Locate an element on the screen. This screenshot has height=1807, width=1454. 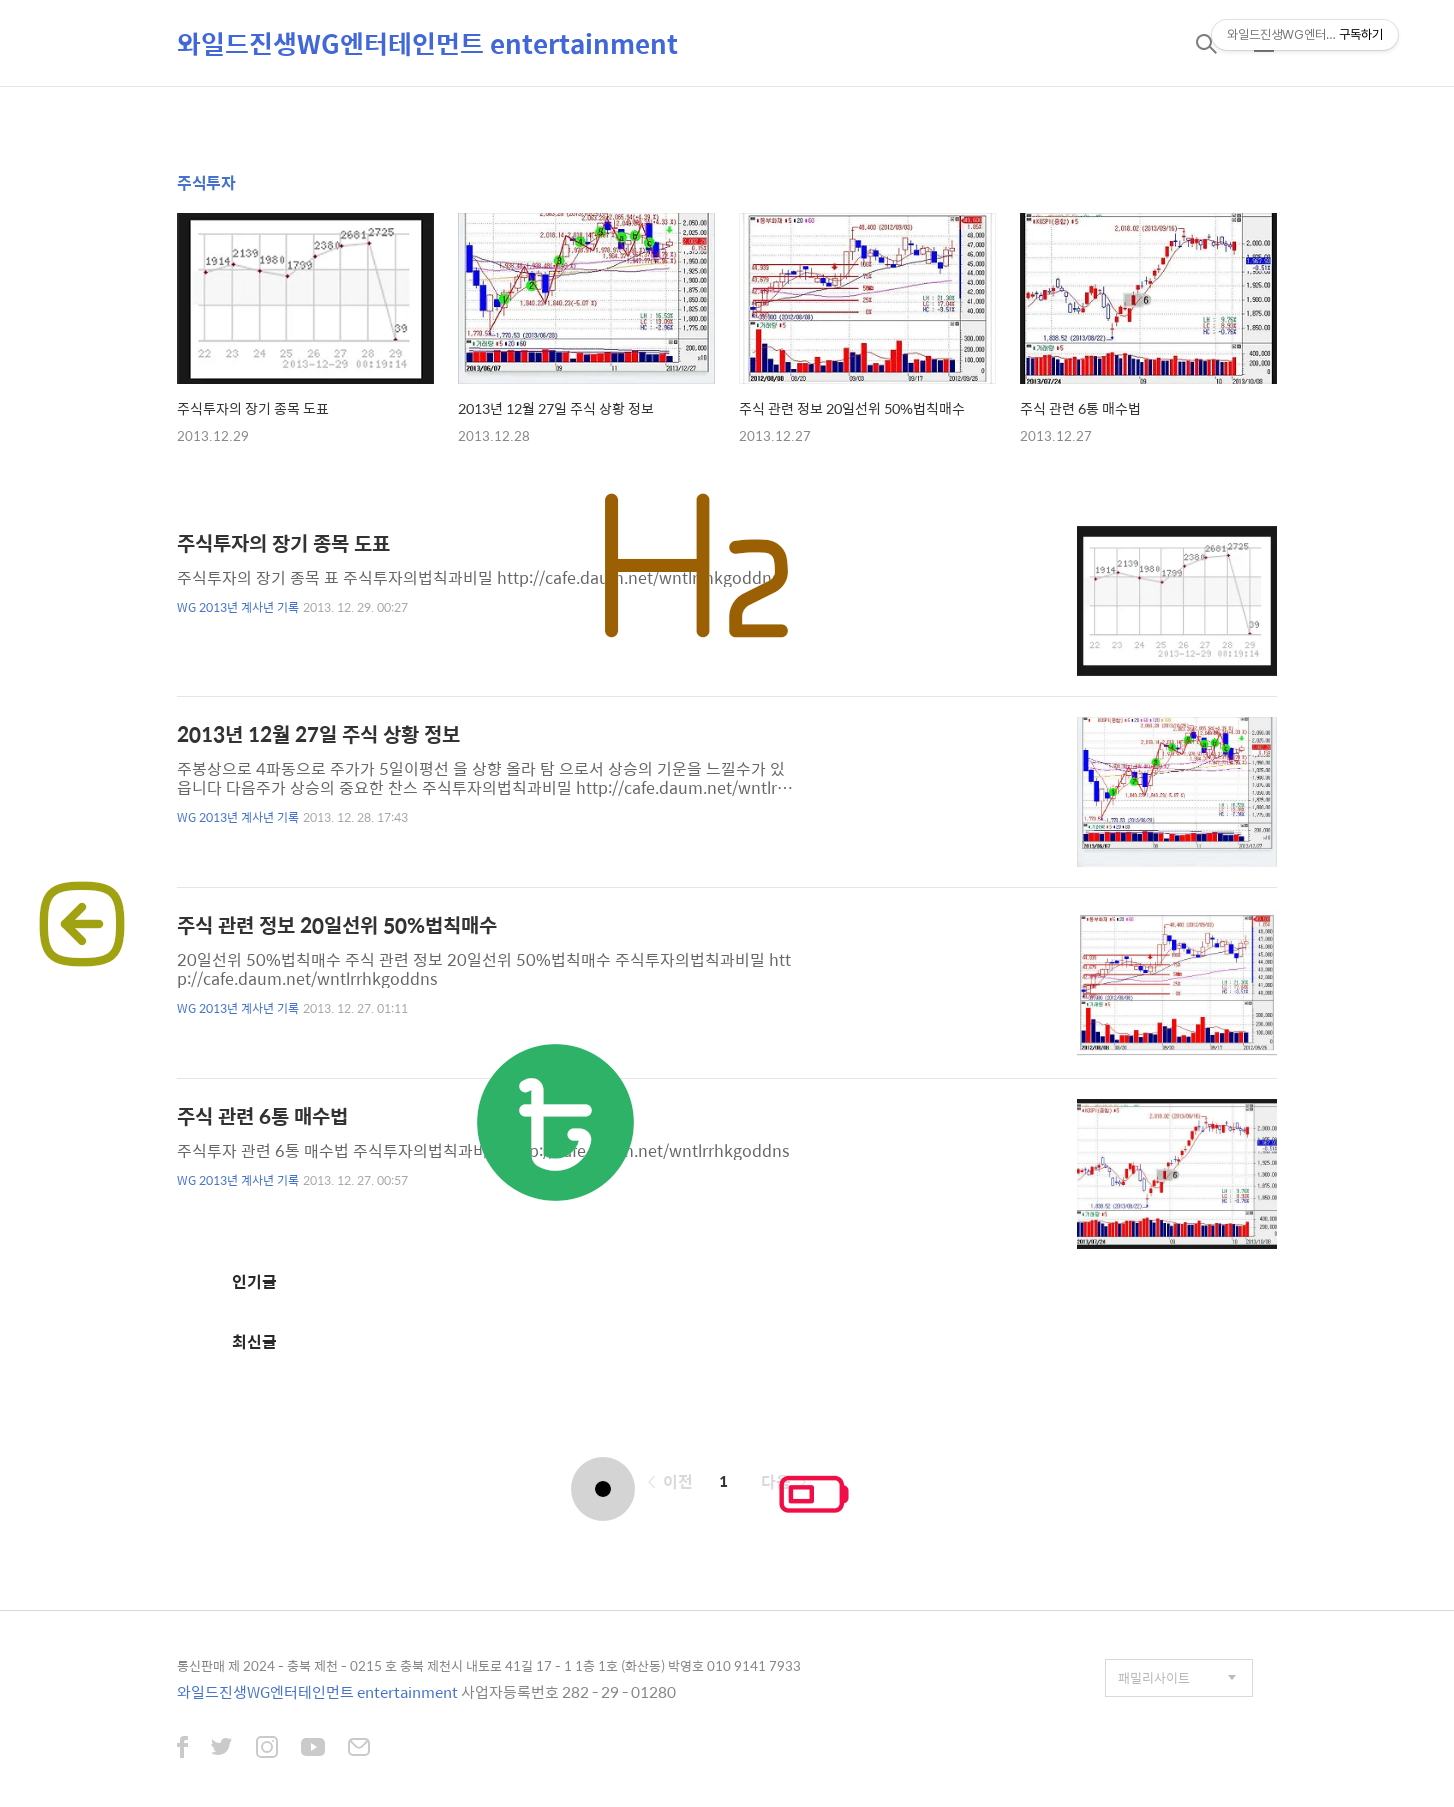
format text as heading level 2 is located at coordinates (696, 565).